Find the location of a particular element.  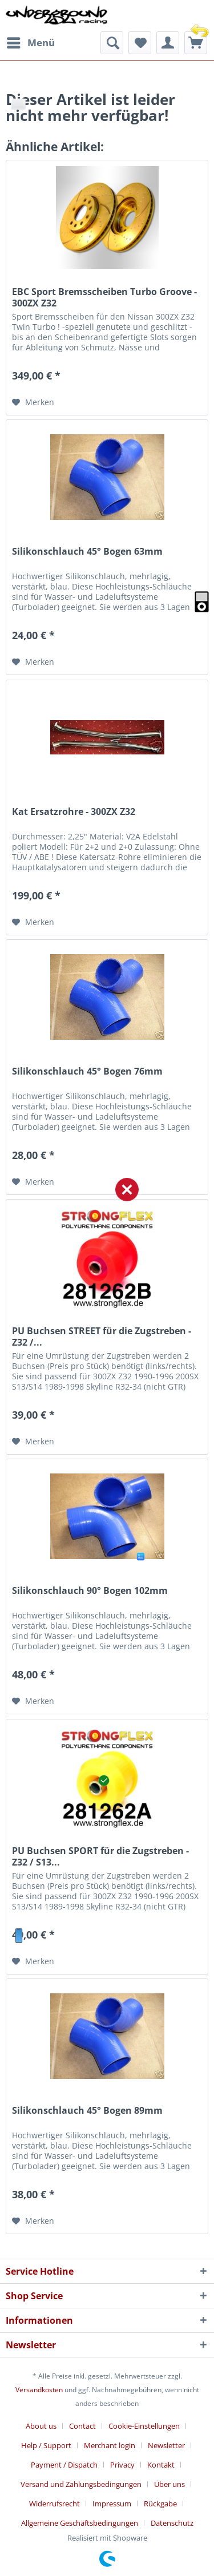

undo the last action is located at coordinates (199, 30).